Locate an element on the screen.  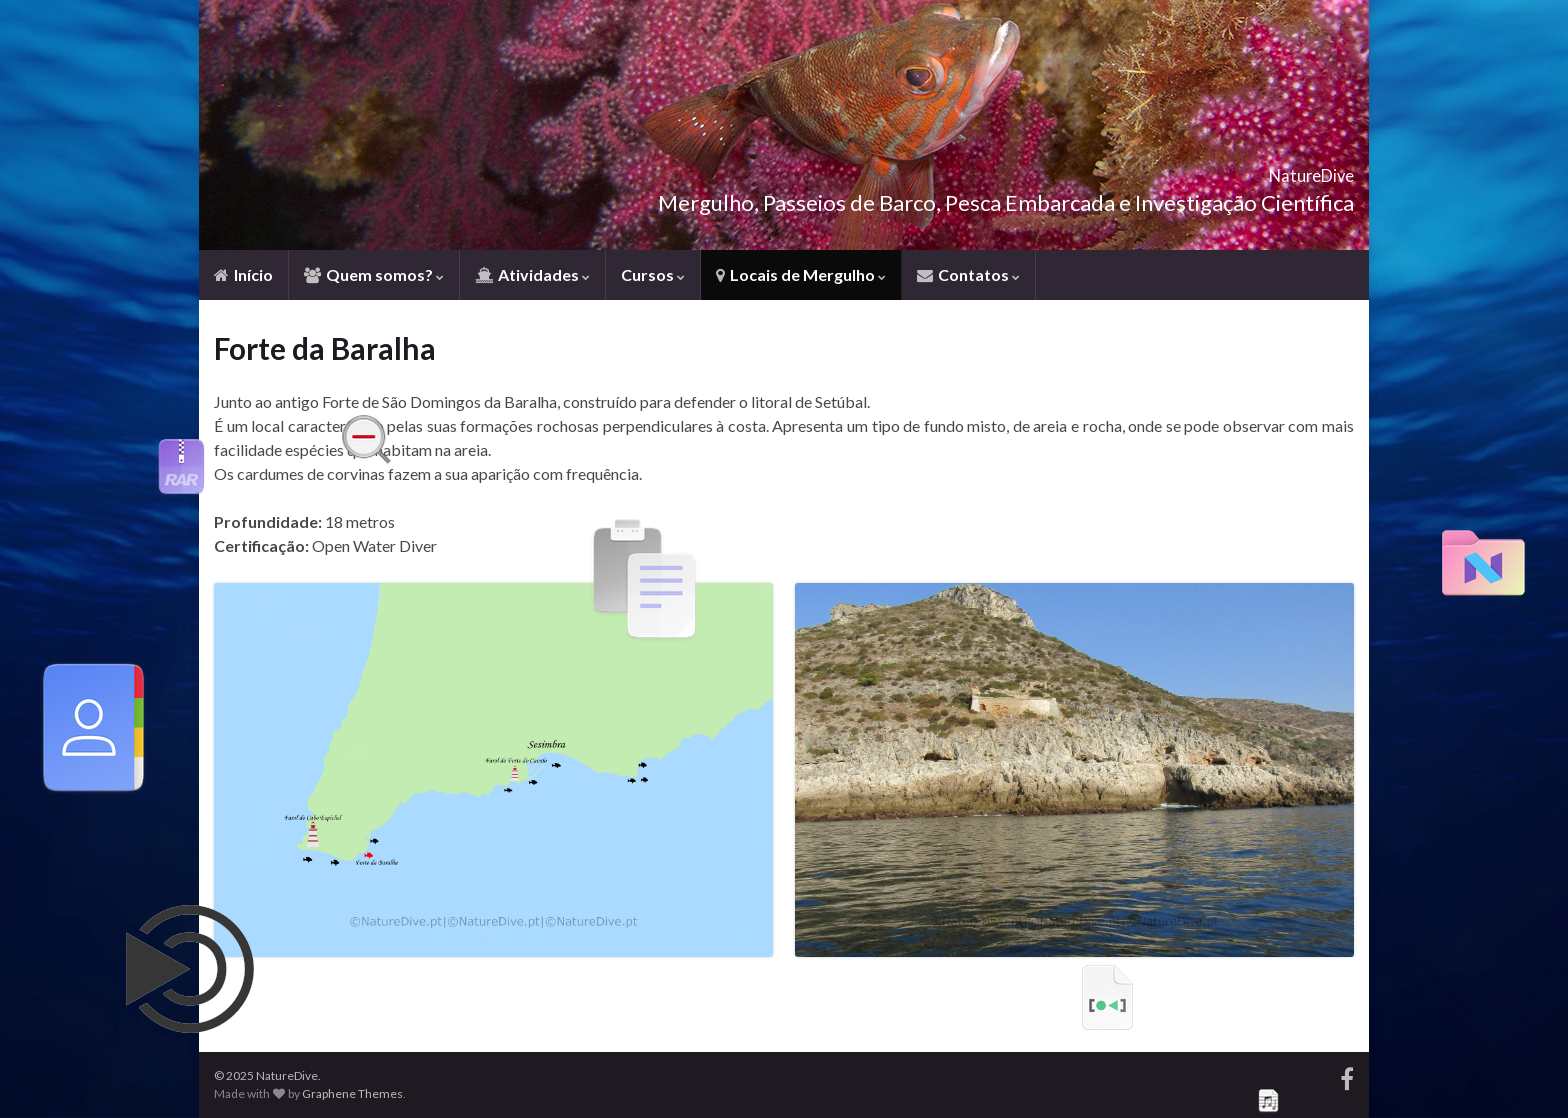
paste content from clipboard is located at coordinates (644, 578).